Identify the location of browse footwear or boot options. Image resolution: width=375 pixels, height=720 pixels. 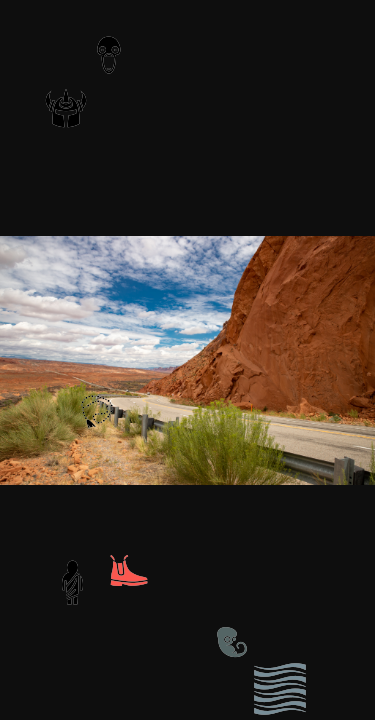
(128, 568).